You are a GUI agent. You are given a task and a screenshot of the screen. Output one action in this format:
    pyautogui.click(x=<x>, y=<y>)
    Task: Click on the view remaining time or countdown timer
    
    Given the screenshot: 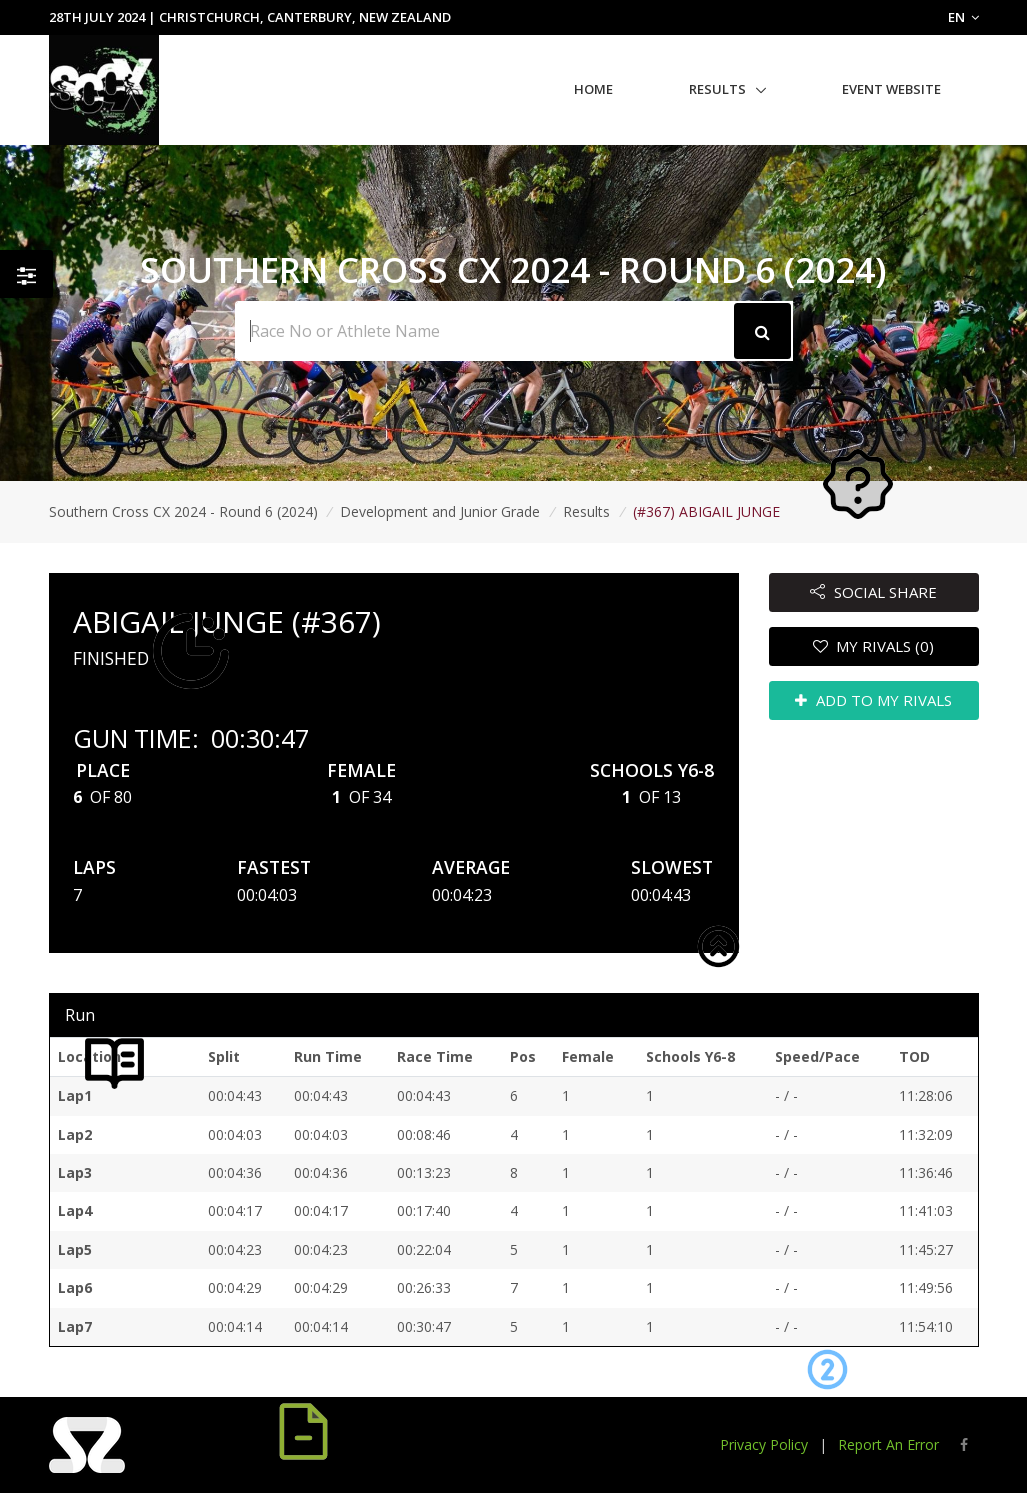 What is the action you would take?
    pyautogui.click(x=191, y=651)
    